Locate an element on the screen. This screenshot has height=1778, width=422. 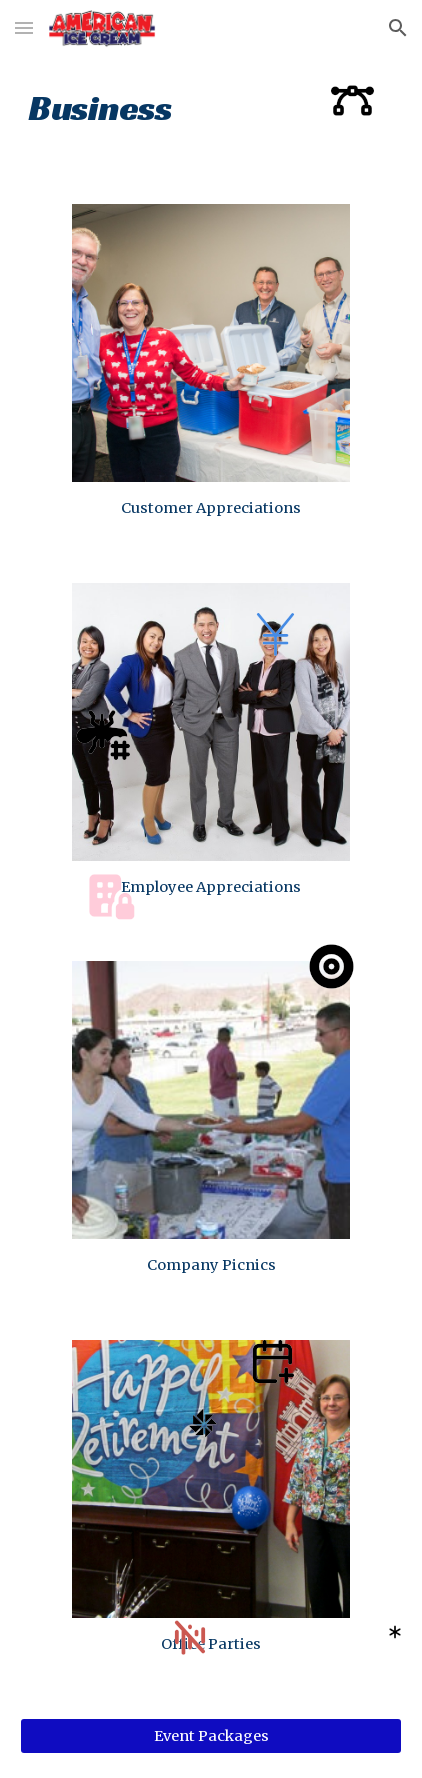
open files by pinwheel app is located at coordinates (203, 1423).